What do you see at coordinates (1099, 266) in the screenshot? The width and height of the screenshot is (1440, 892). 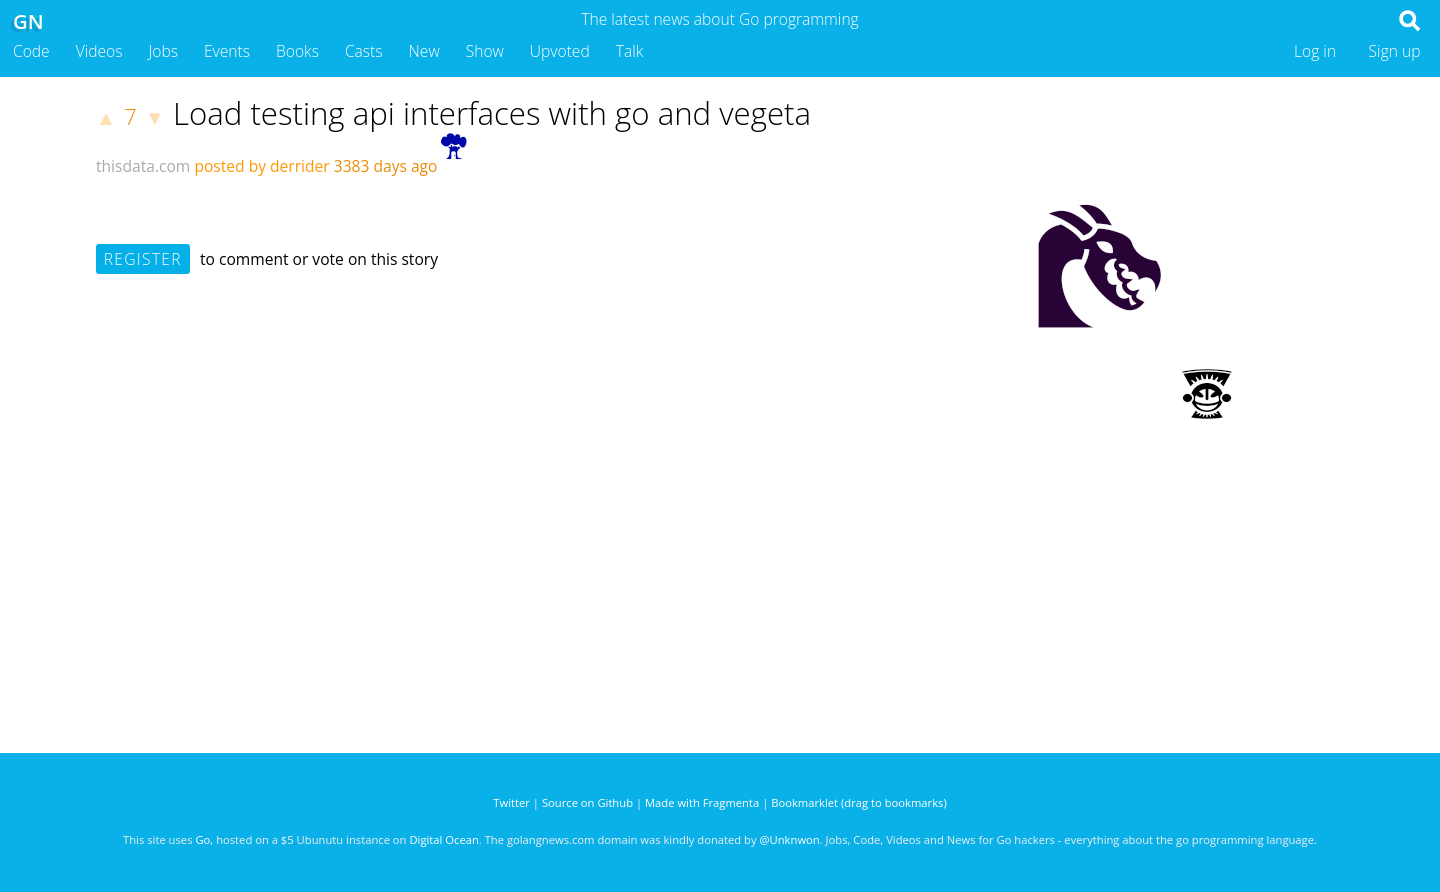 I see `access dragon or monster-related game content` at bounding box center [1099, 266].